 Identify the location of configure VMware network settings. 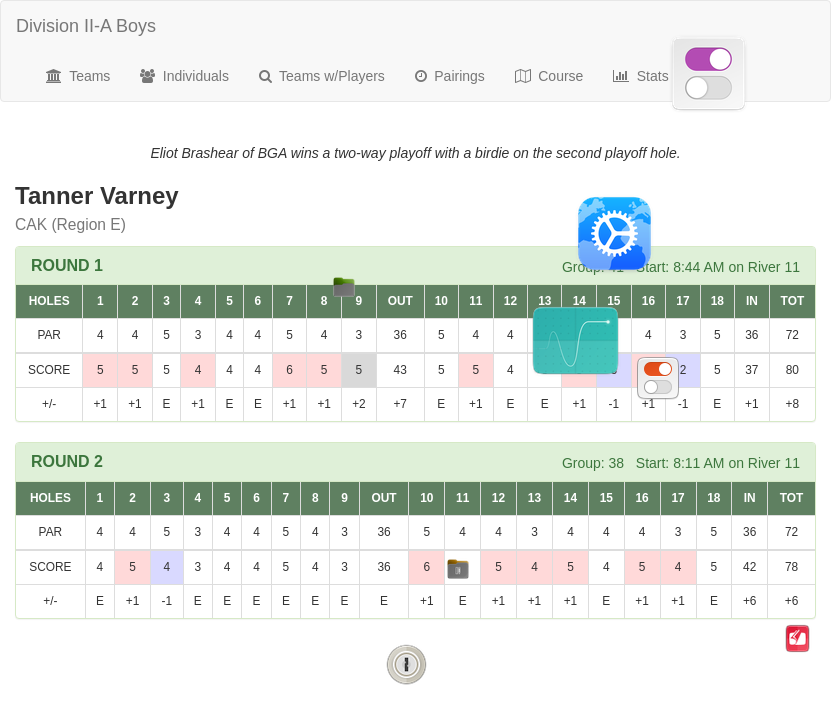
(614, 233).